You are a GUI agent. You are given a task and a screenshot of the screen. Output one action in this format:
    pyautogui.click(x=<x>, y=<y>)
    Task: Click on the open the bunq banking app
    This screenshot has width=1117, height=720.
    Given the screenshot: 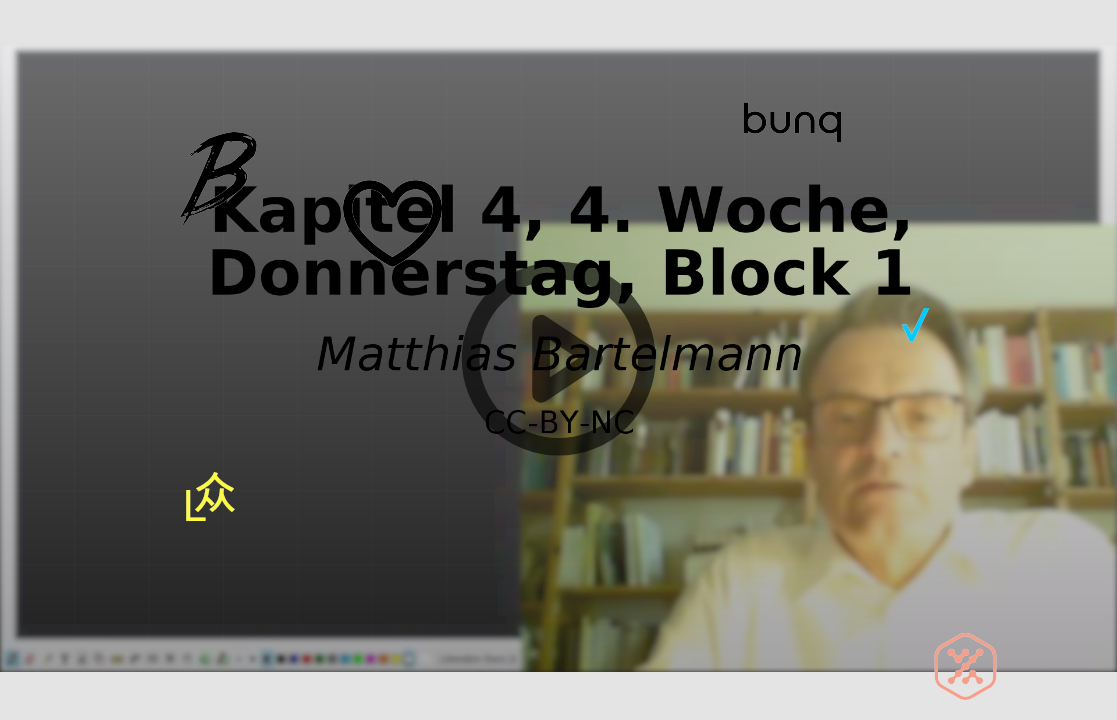 What is the action you would take?
    pyautogui.click(x=792, y=122)
    